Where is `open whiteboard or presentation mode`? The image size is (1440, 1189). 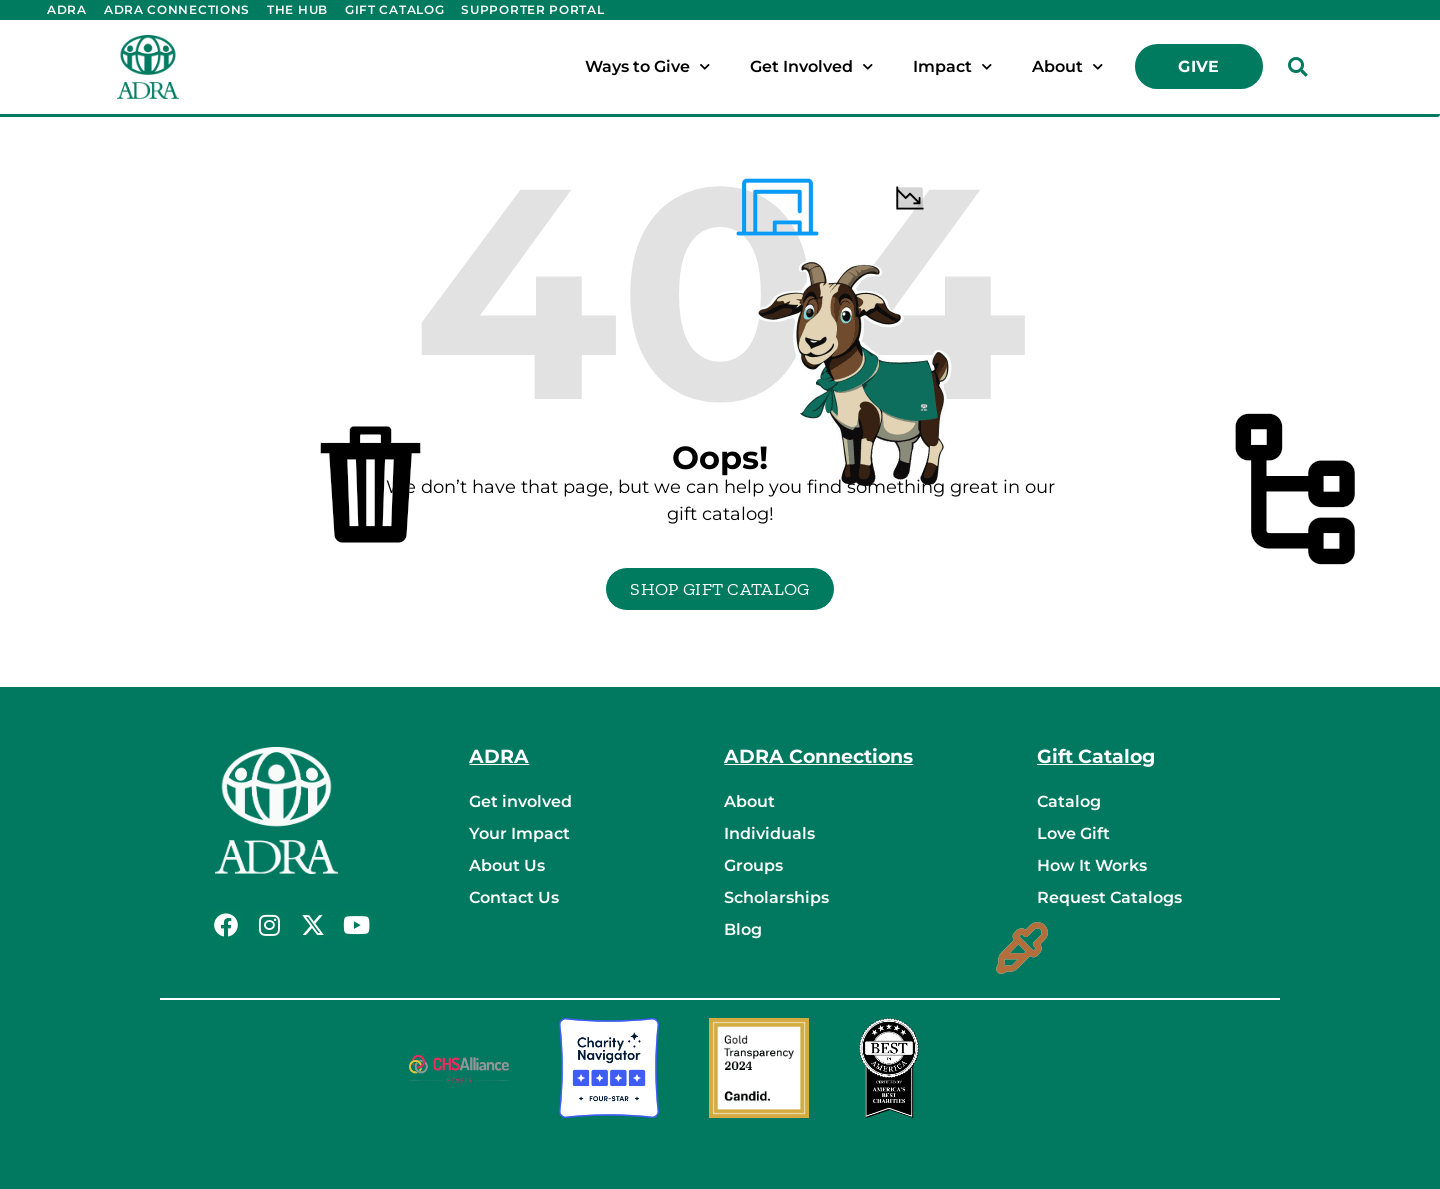
open whiteboard or presentation mode is located at coordinates (777, 208).